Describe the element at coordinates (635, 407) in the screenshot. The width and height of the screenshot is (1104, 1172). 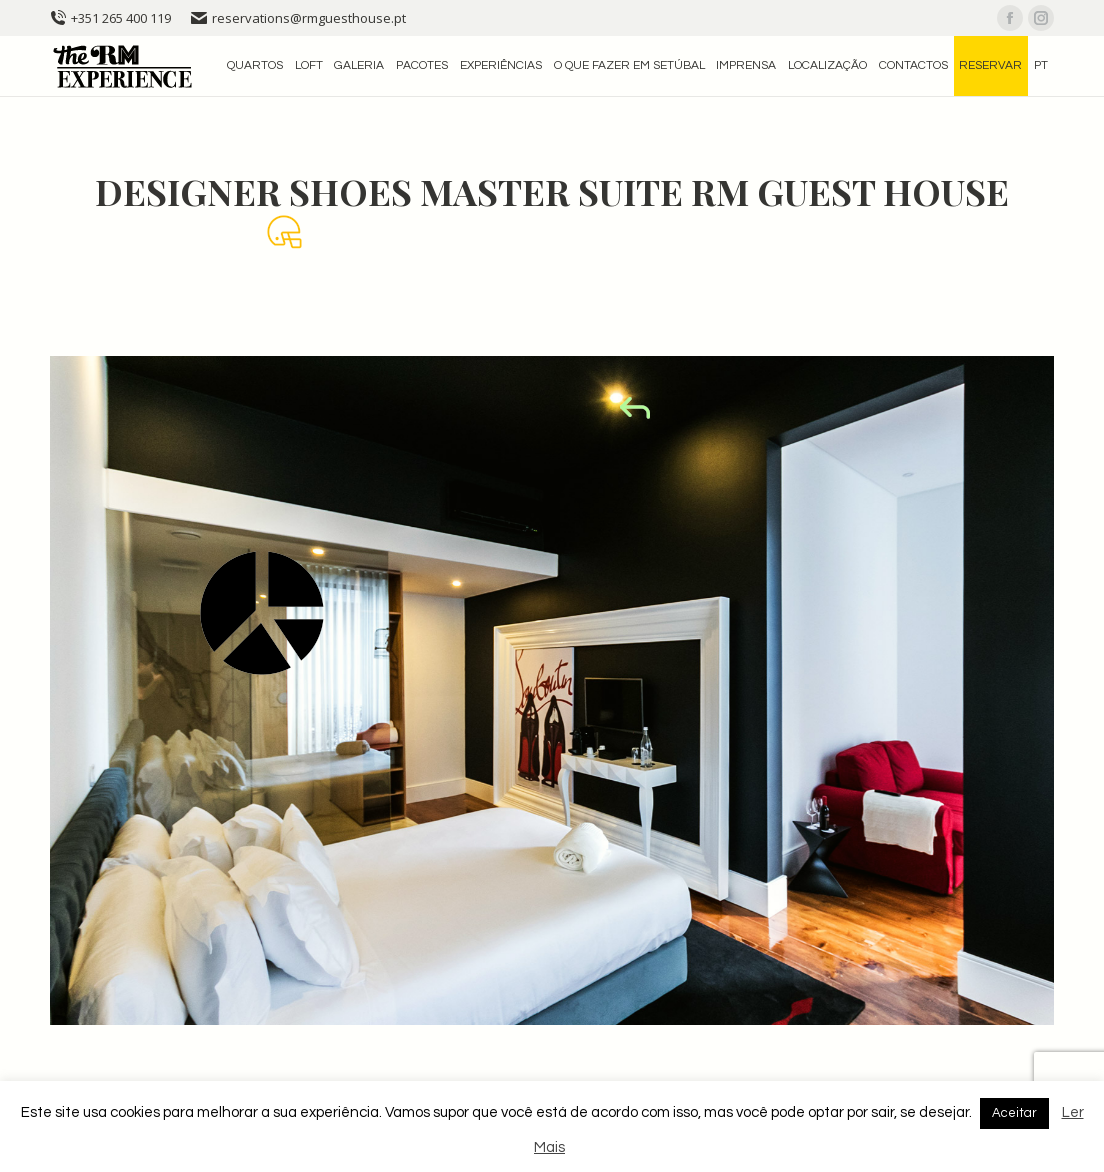
I see `reply to a message or email` at that location.